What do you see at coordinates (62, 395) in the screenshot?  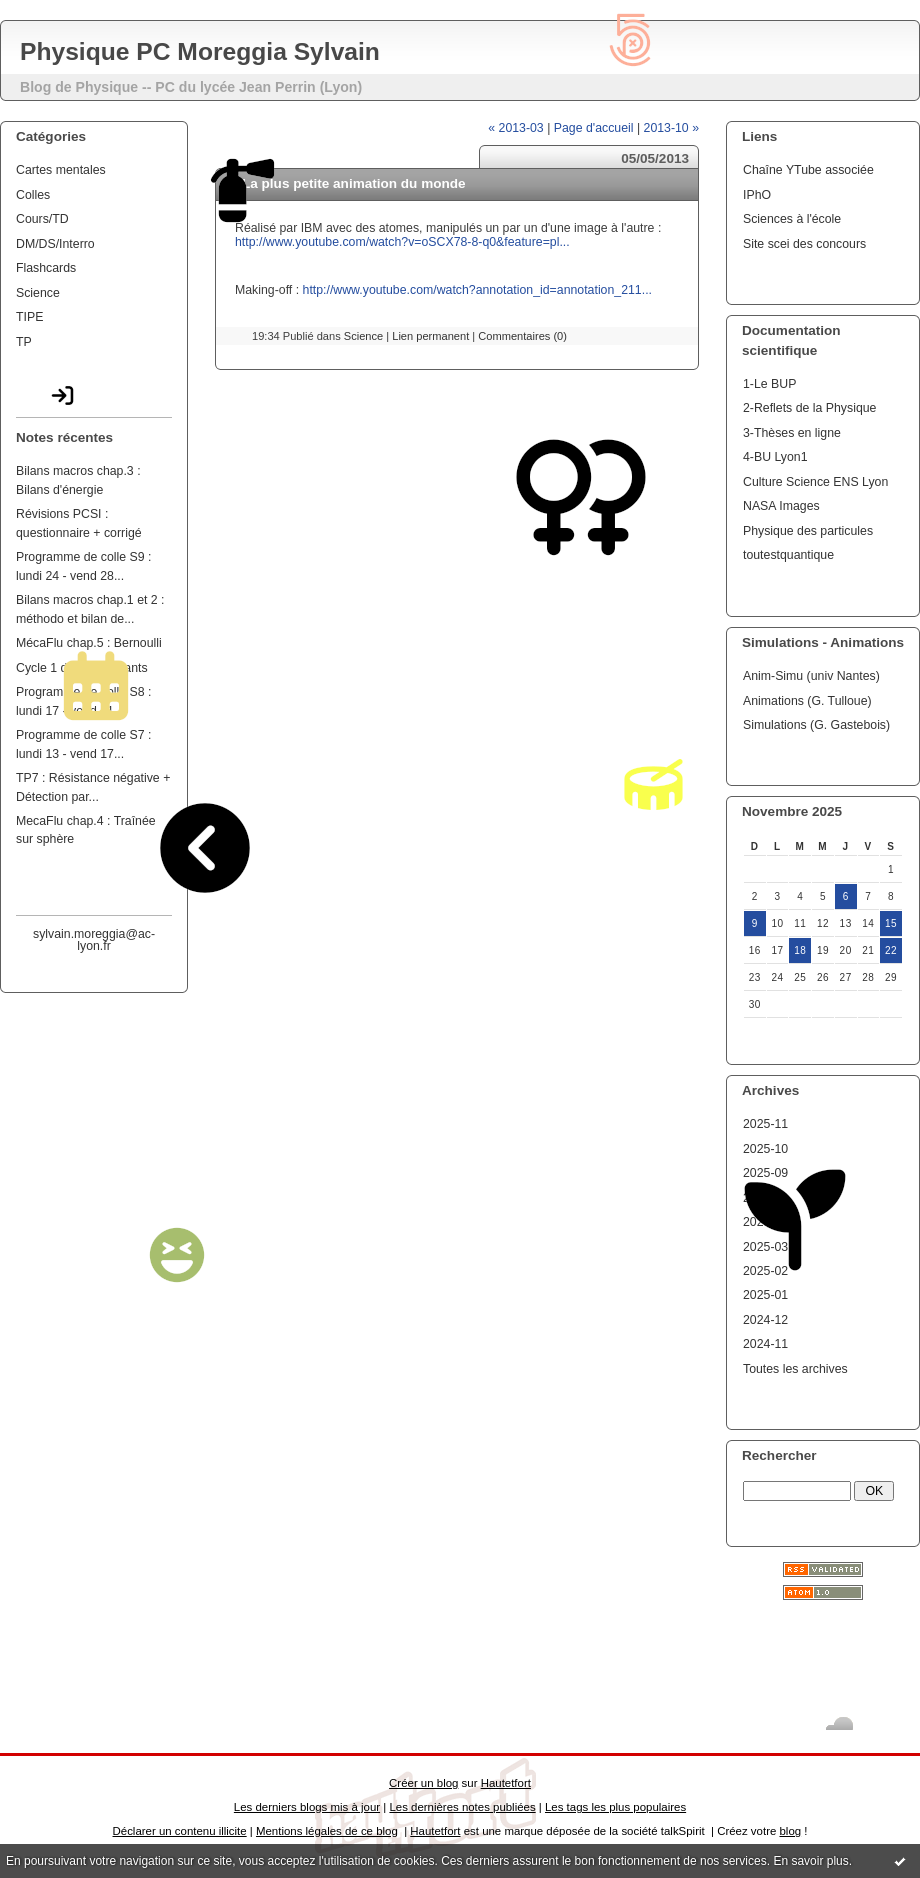 I see `log in to your account` at bounding box center [62, 395].